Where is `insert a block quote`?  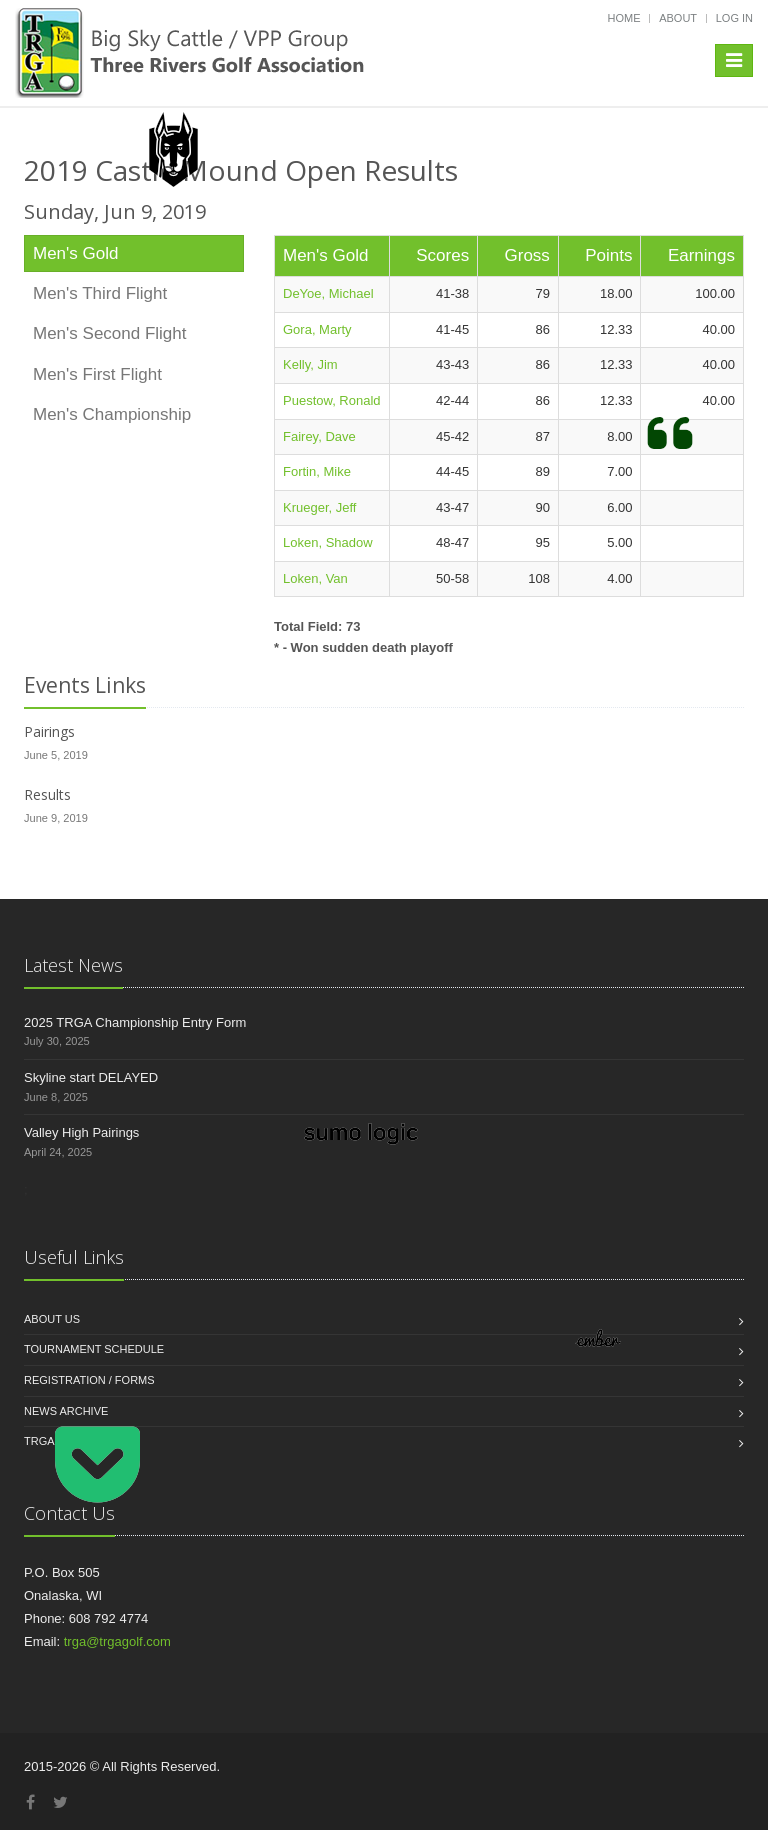
insert a block quote is located at coordinates (670, 433).